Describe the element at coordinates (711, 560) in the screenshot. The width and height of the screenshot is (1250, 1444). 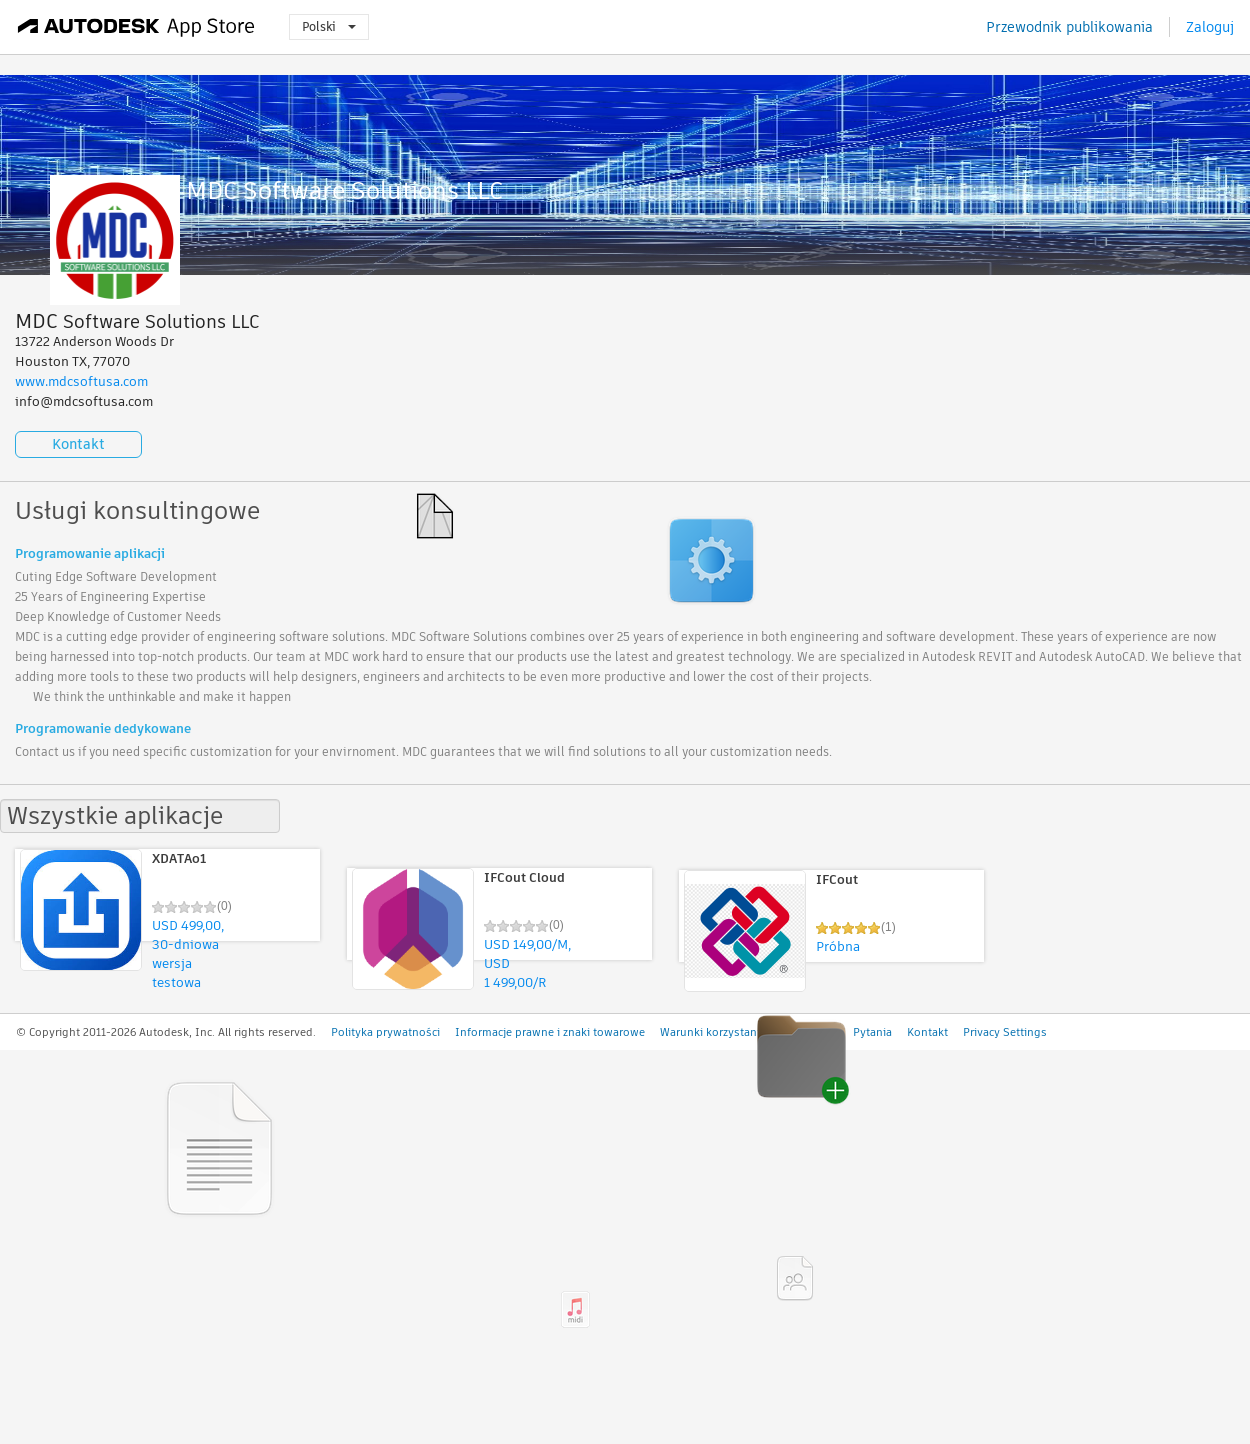
I see `access system runtime components` at that location.